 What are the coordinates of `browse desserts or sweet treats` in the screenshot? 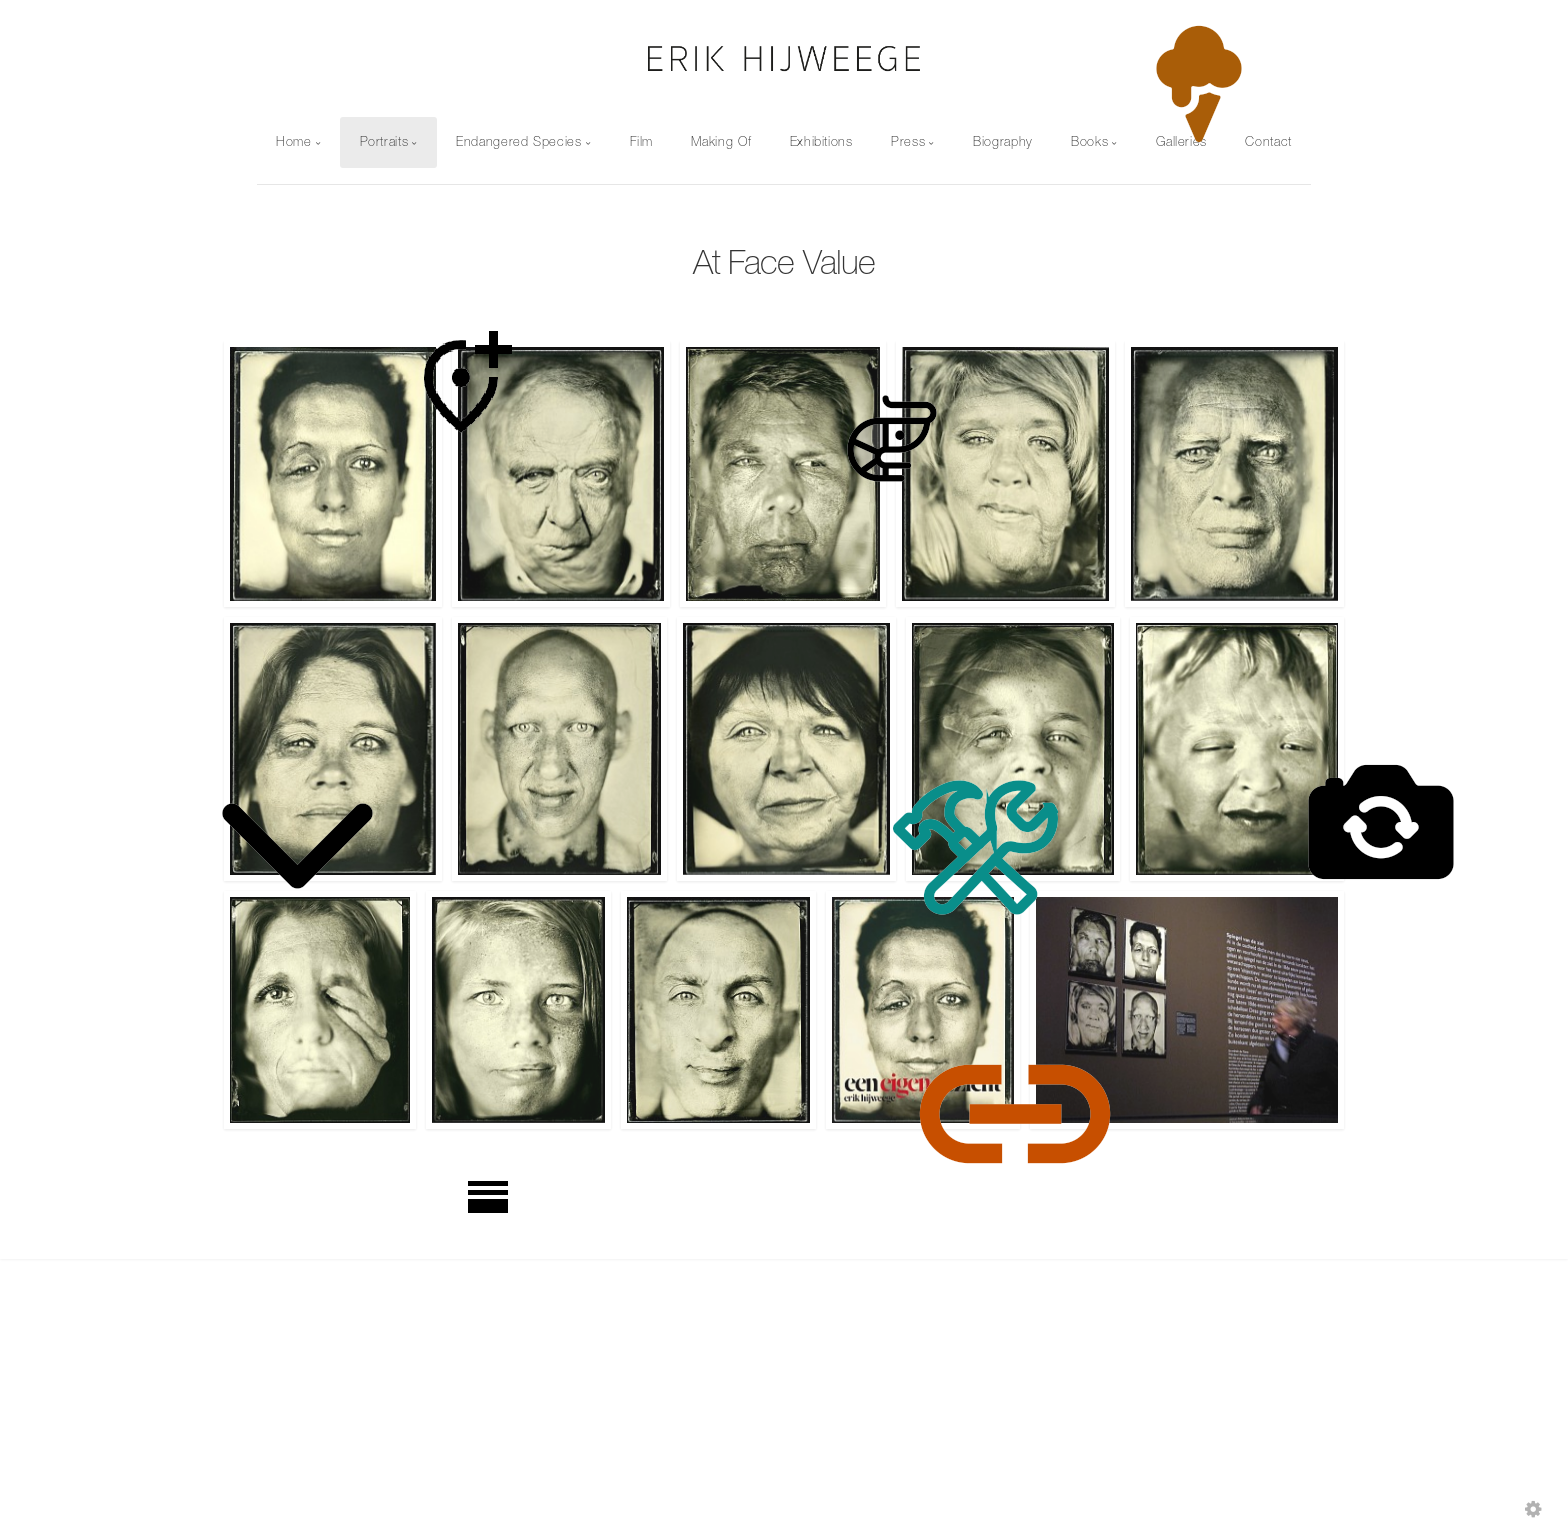 It's located at (1199, 84).